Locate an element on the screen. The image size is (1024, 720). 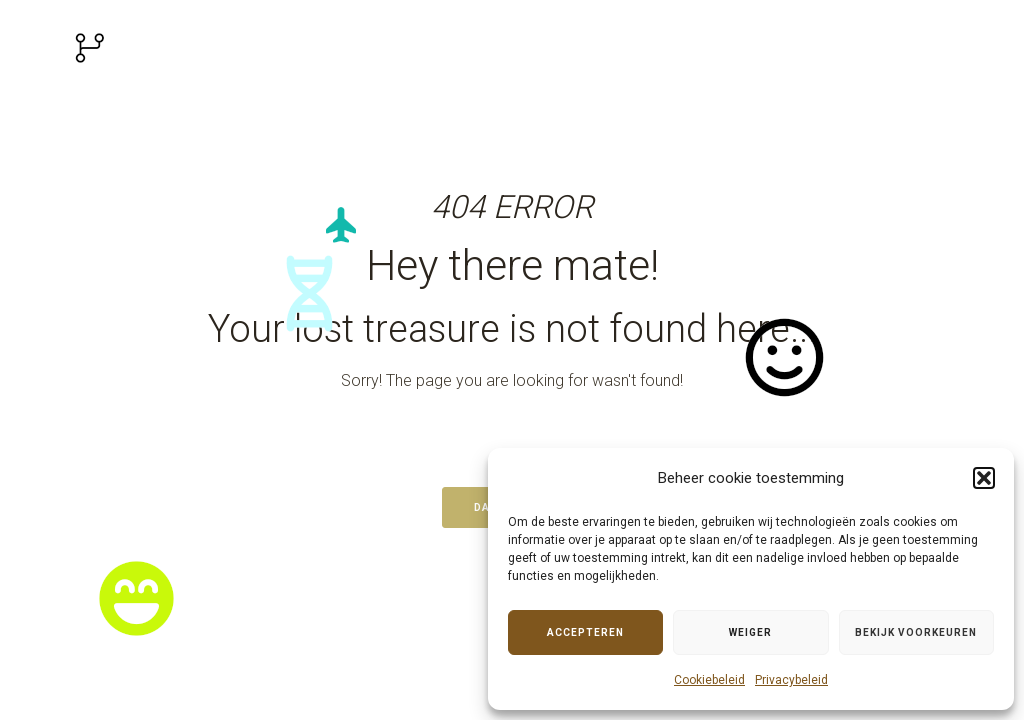
view genetic or DNA information is located at coordinates (309, 293).